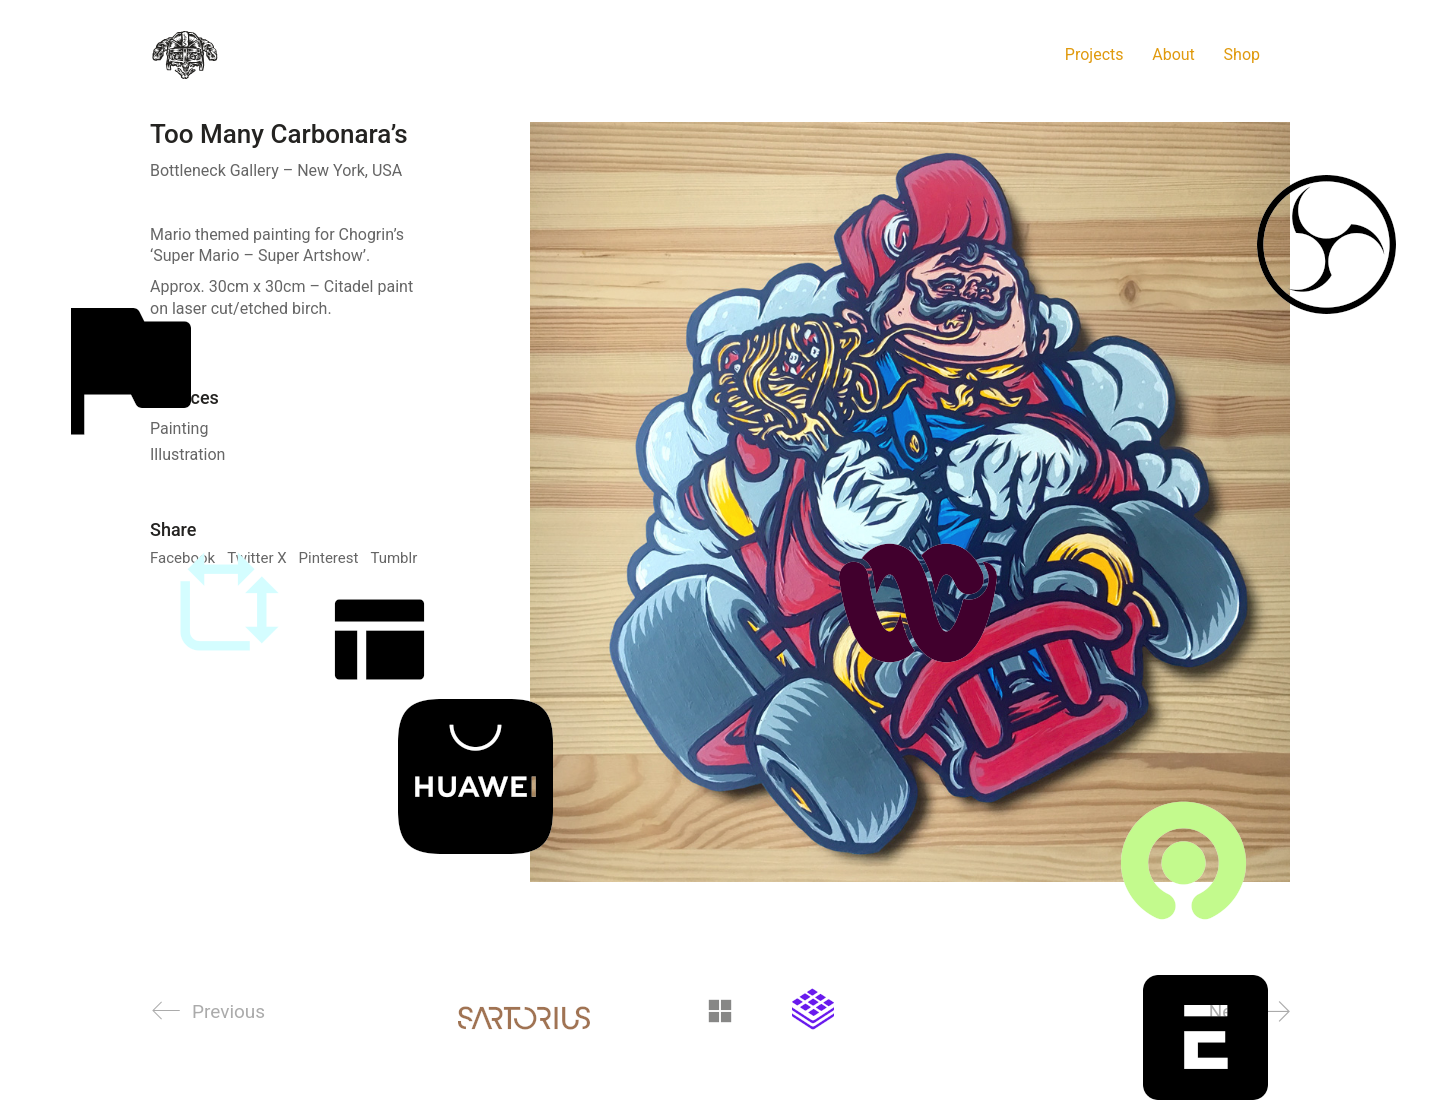  Describe the element at coordinates (475, 776) in the screenshot. I see `open Huawei AppGallery store` at that location.